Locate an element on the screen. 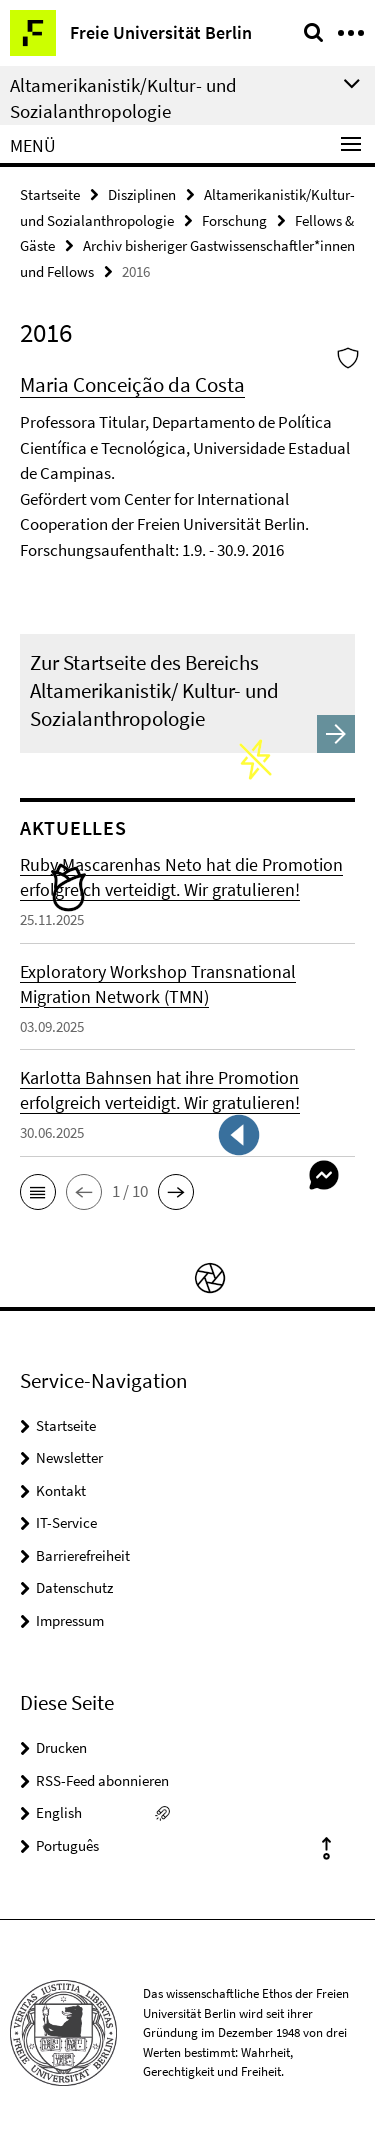 This screenshot has height=2146, width=375. disable camera flash is located at coordinates (255, 759).